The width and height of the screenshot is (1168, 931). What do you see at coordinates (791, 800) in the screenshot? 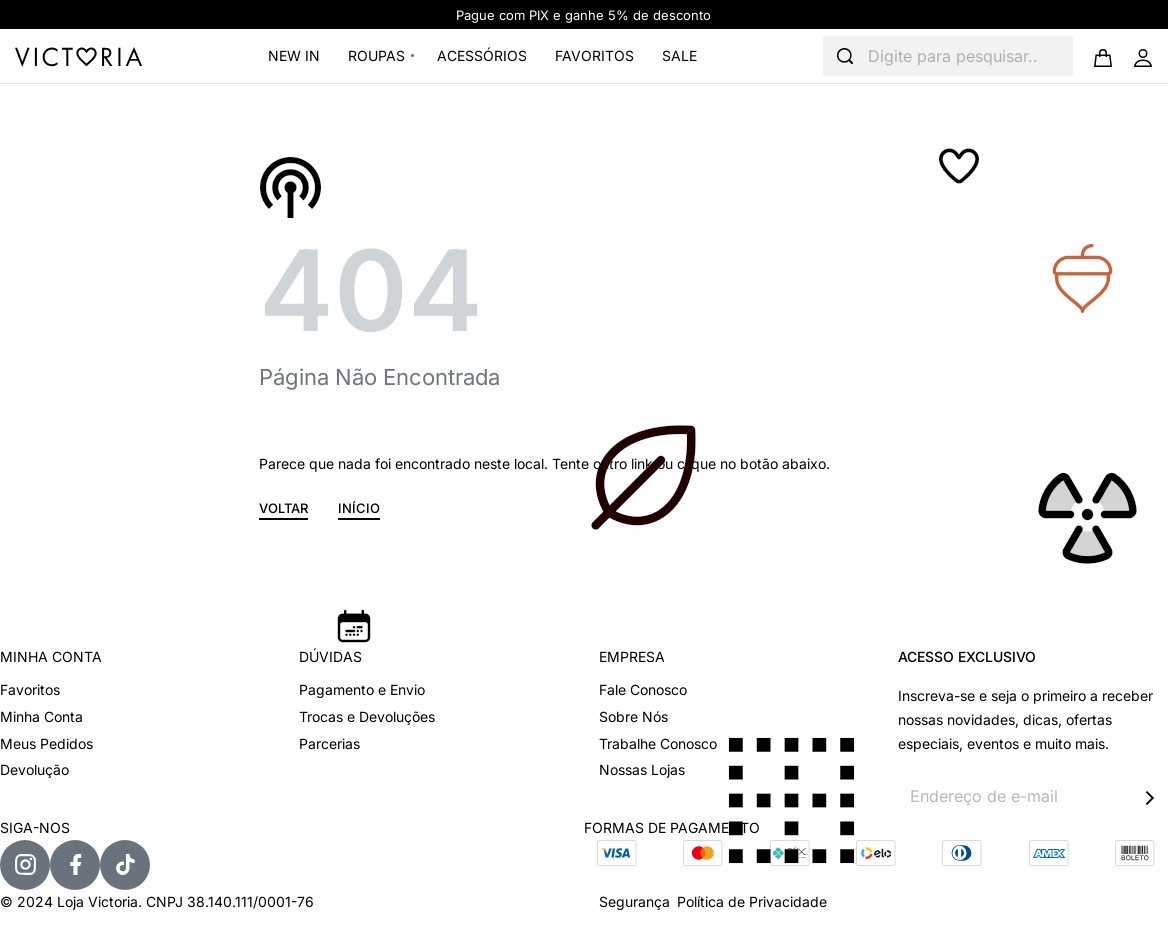
I see `remove all borders from selected cells or elements` at bounding box center [791, 800].